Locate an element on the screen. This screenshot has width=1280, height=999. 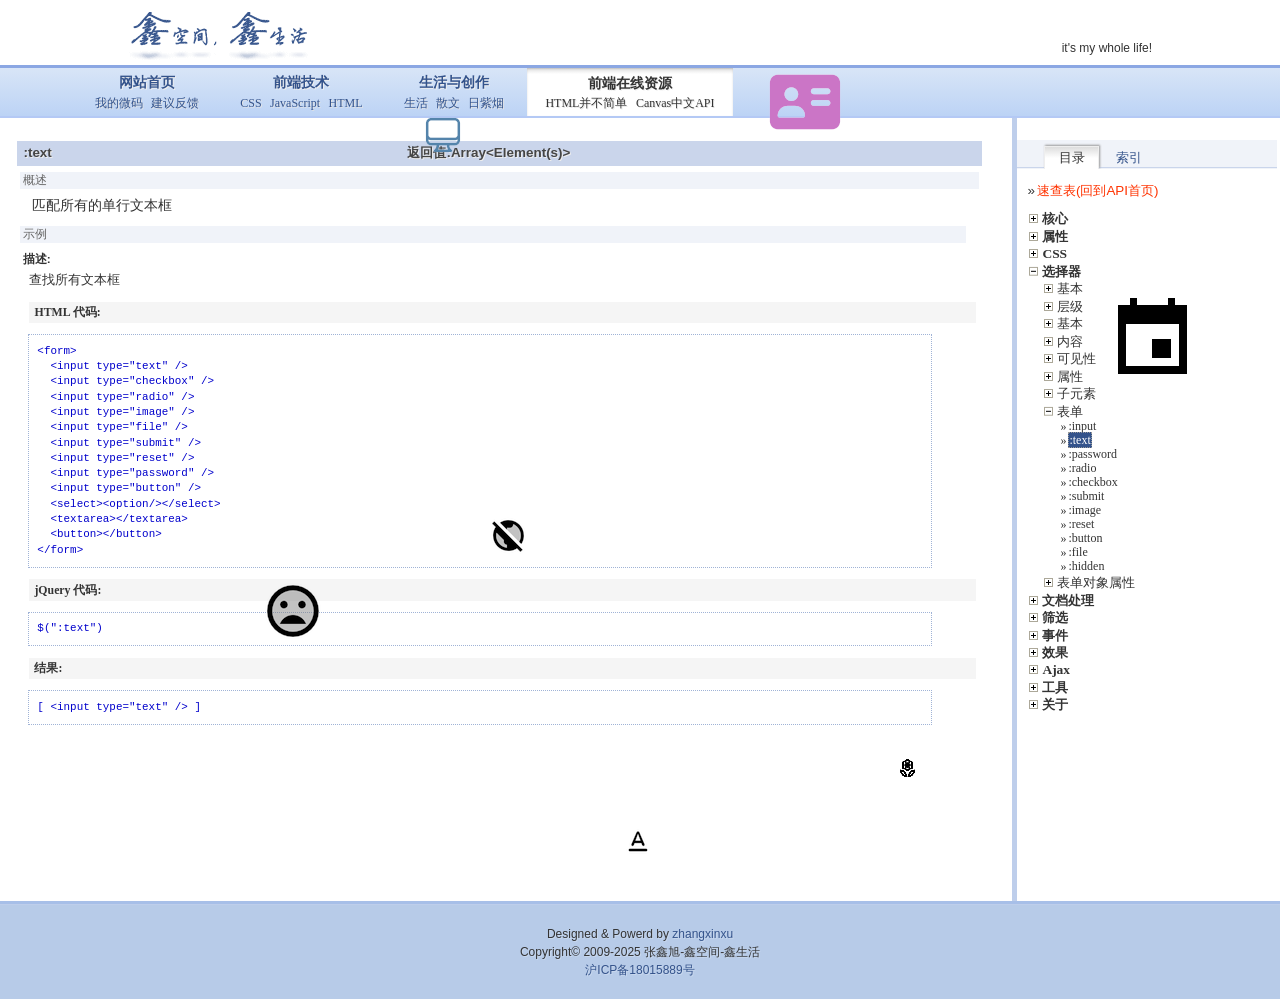
add an event to your calendar is located at coordinates (1152, 339).